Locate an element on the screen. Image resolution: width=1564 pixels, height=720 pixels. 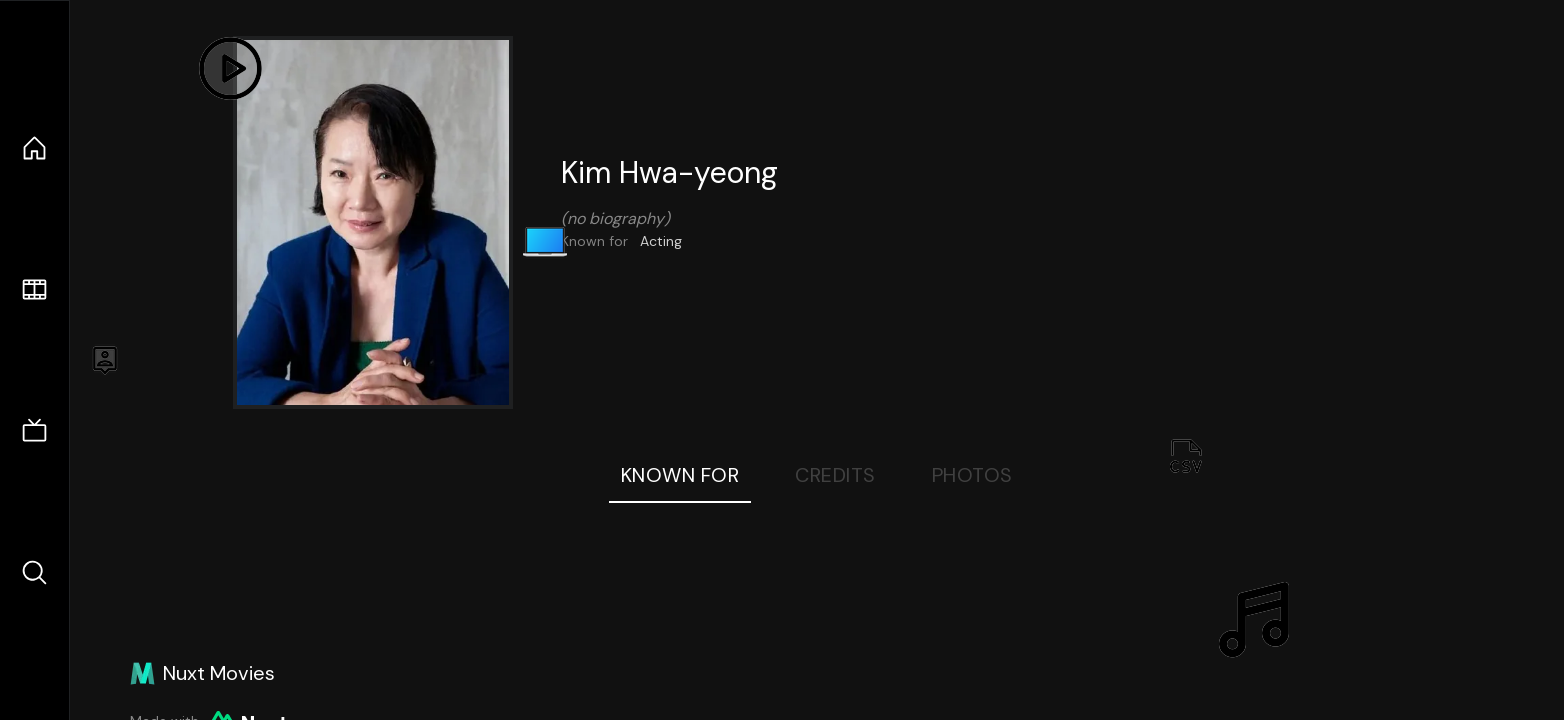
open or view a CSV file is located at coordinates (1186, 457).